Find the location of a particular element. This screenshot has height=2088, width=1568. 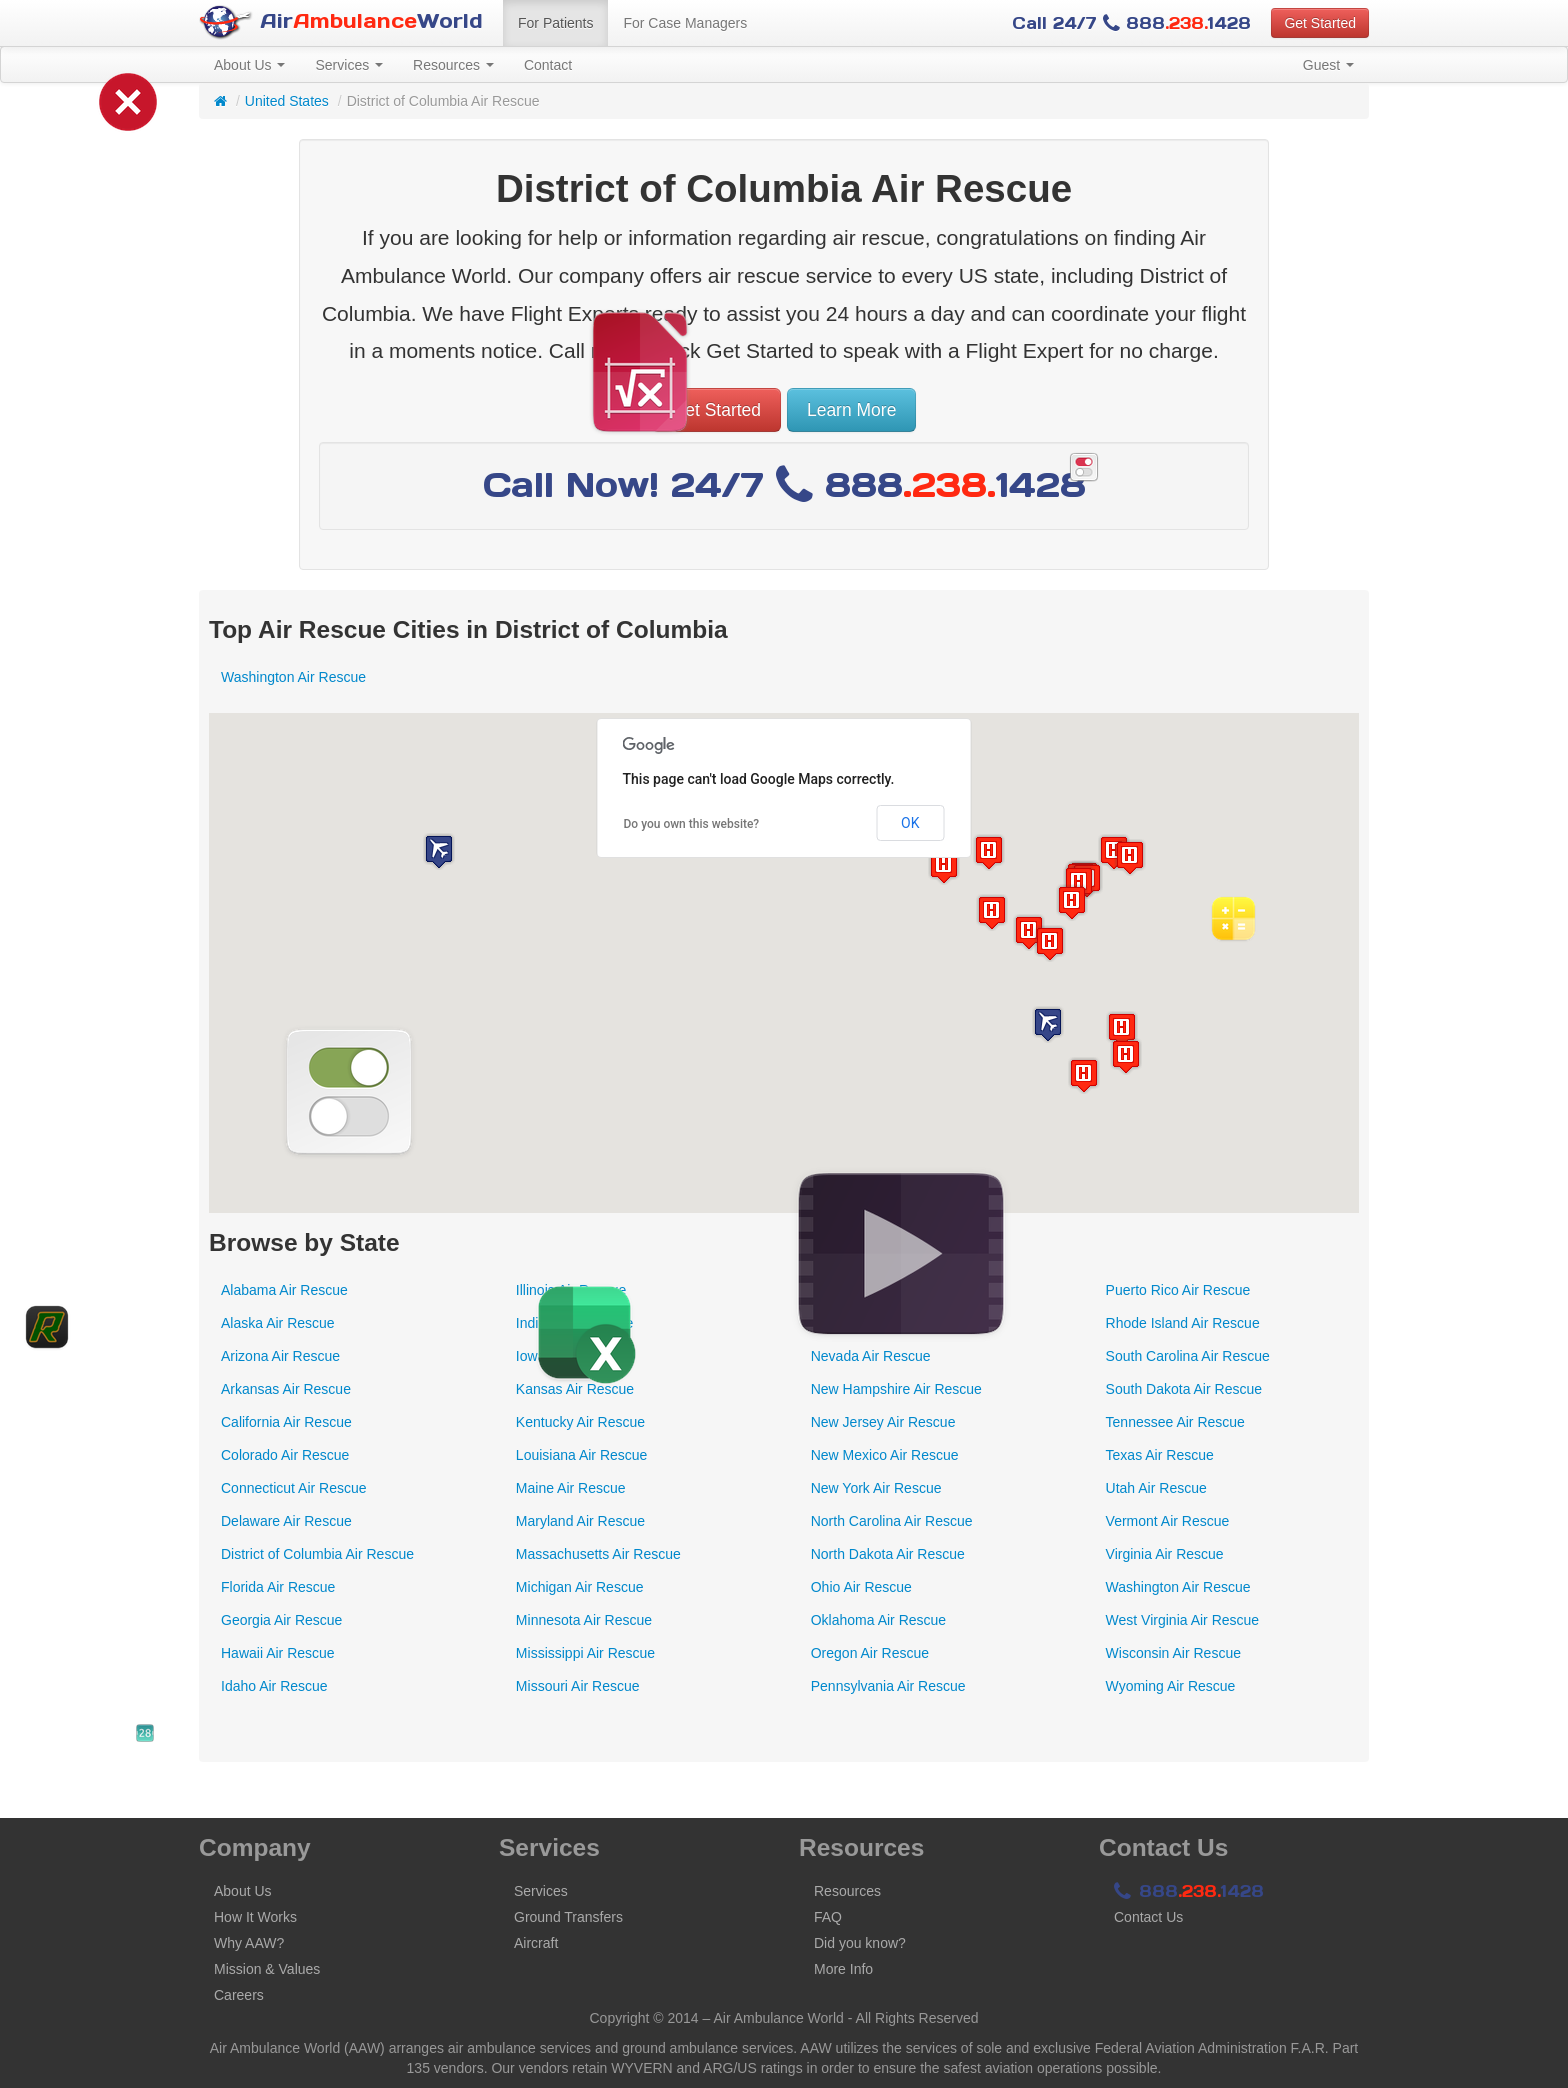

close the current window or dialog is located at coordinates (128, 102).